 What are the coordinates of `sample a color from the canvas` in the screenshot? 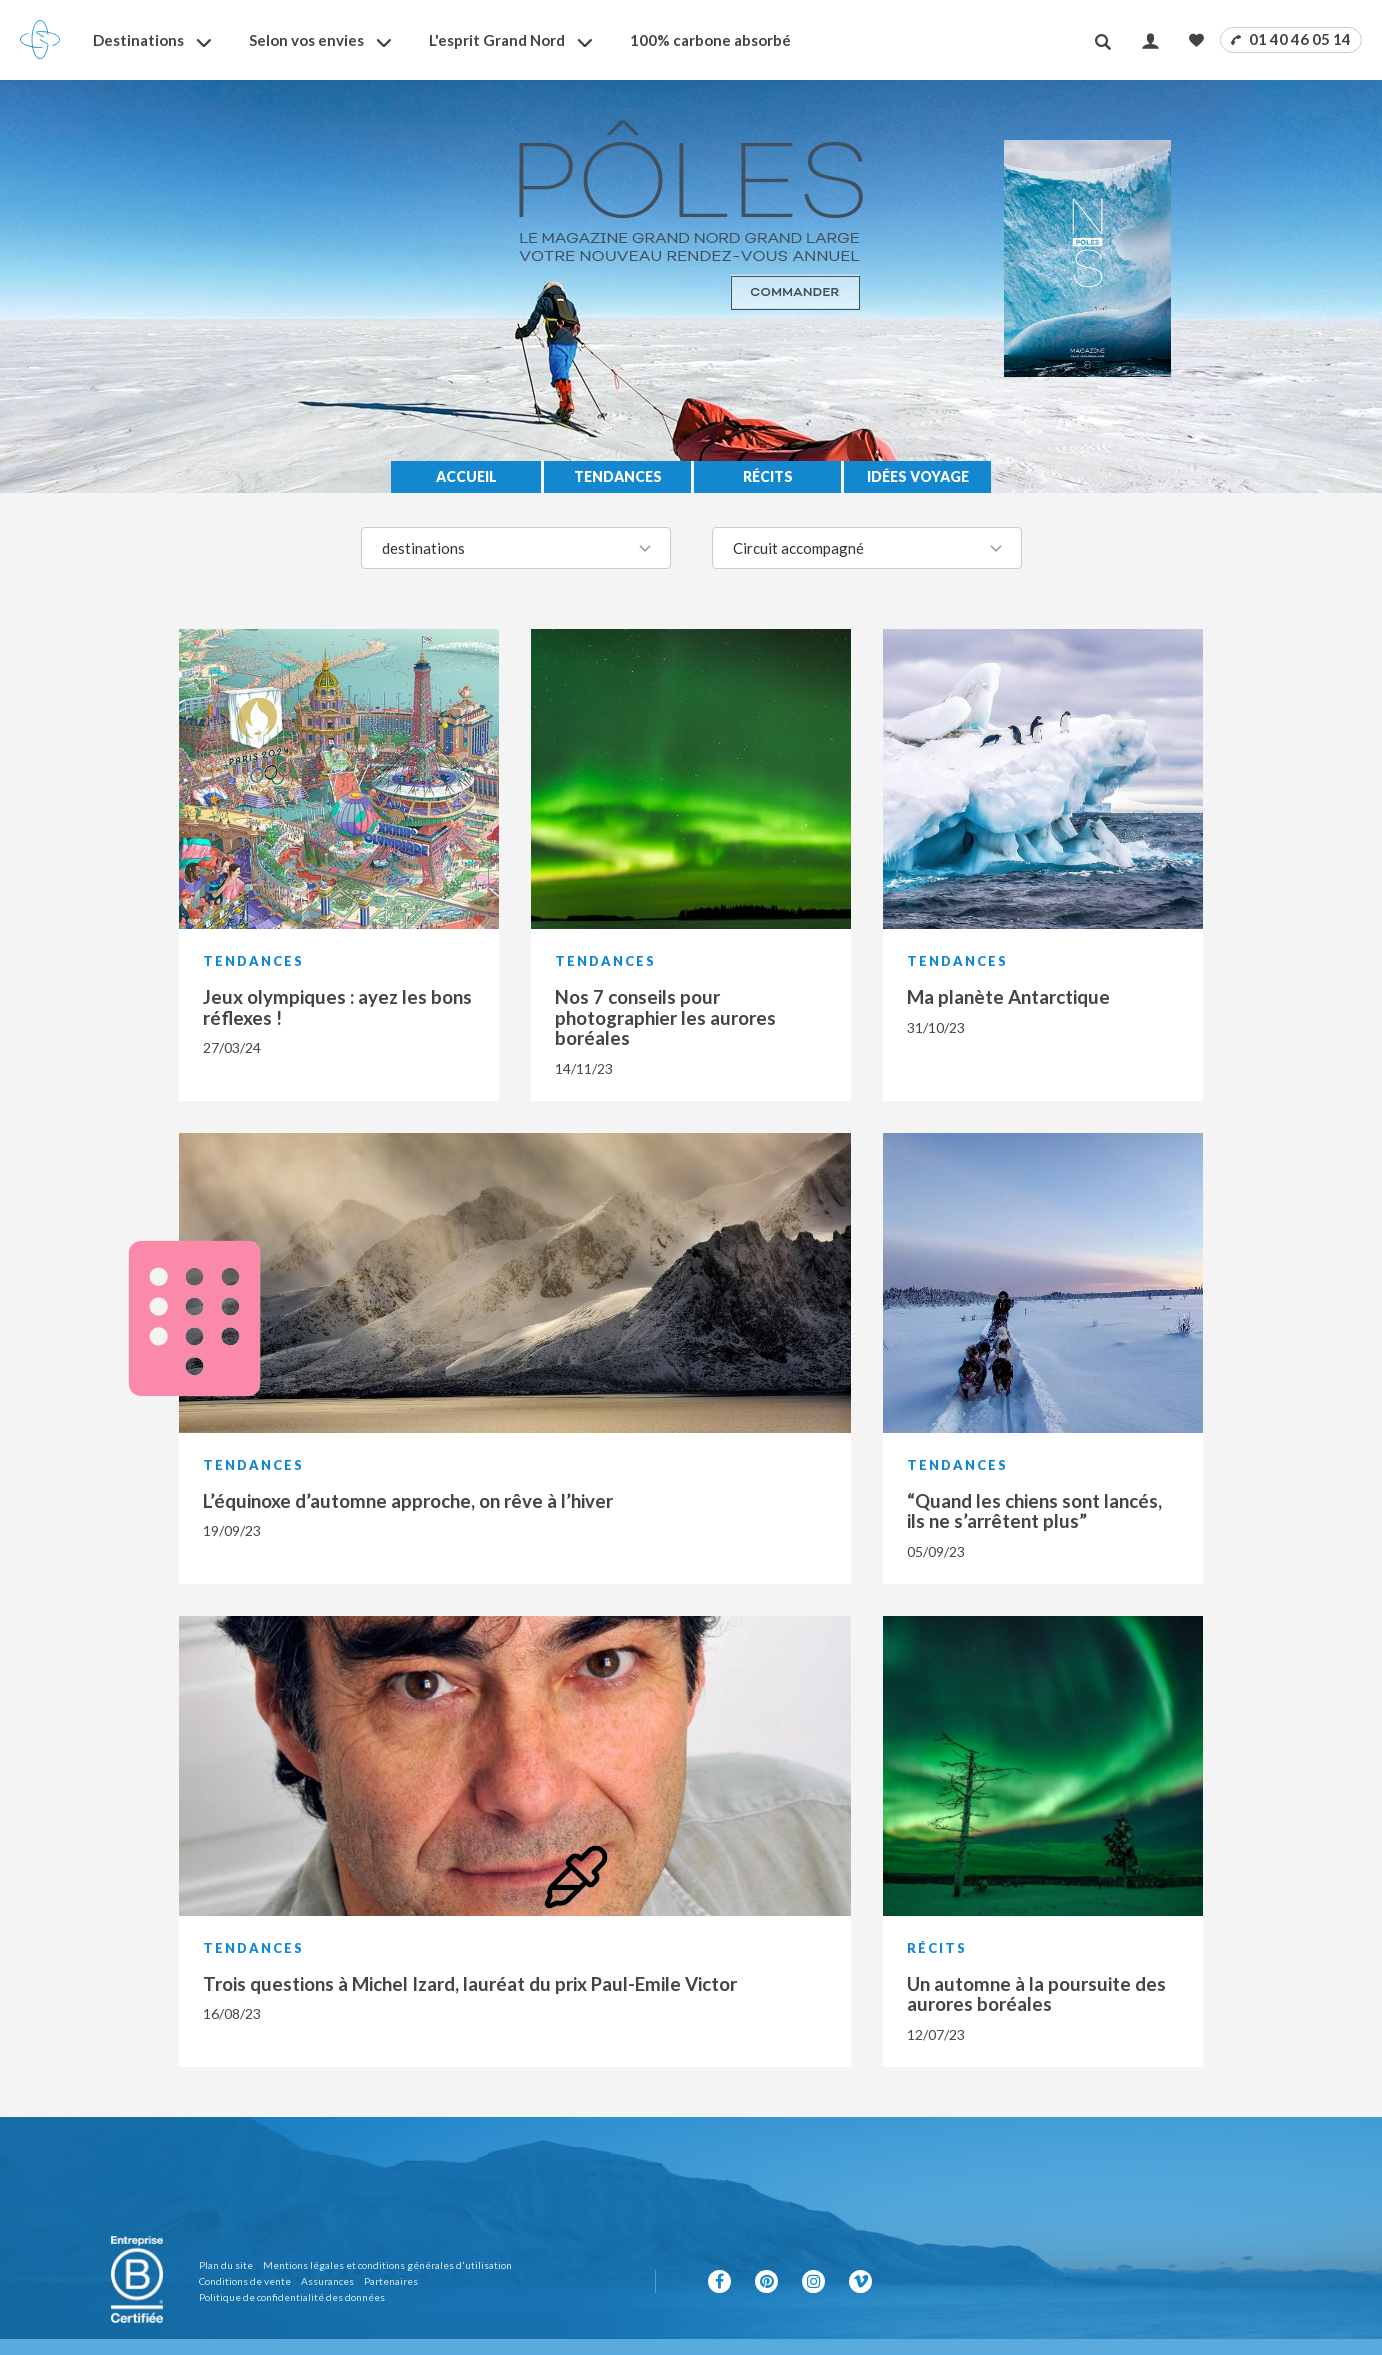 It's located at (576, 1877).